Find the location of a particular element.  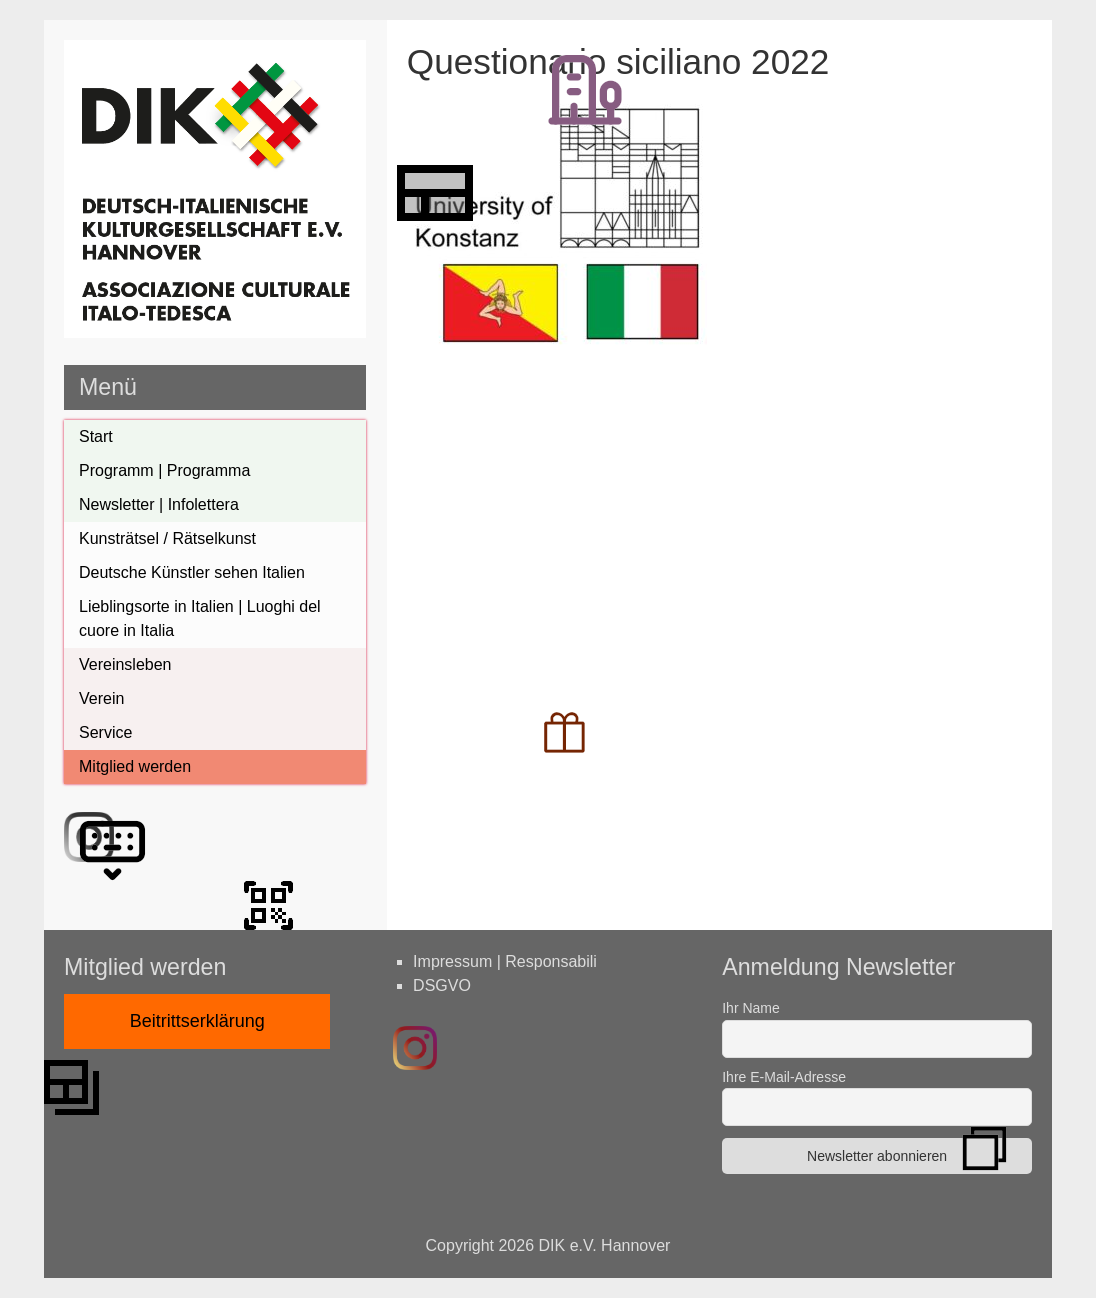

switch to compact view layout is located at coordinates (433, 193).